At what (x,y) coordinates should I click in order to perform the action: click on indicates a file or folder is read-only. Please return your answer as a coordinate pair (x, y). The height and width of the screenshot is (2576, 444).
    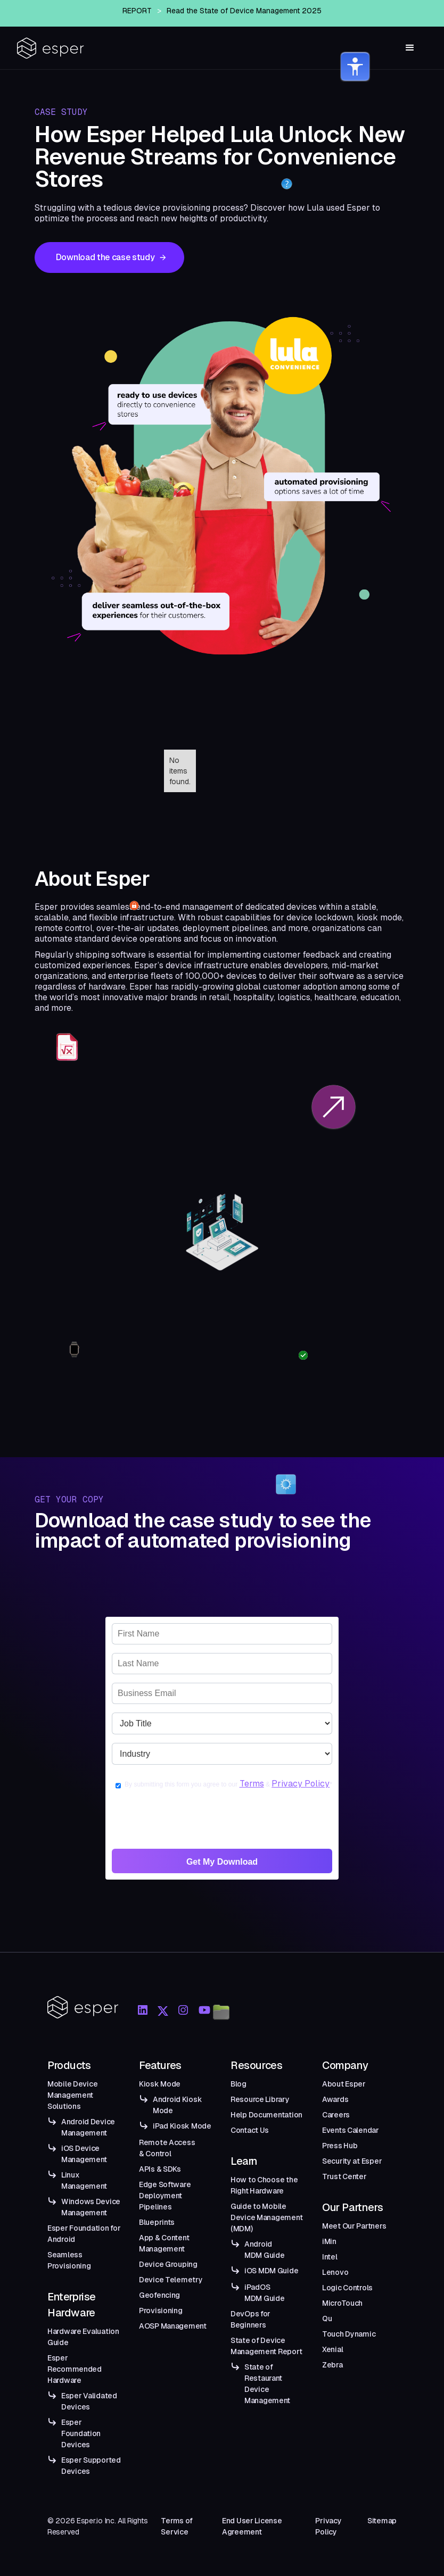
    Looking at the image, I should click on (134, 905).